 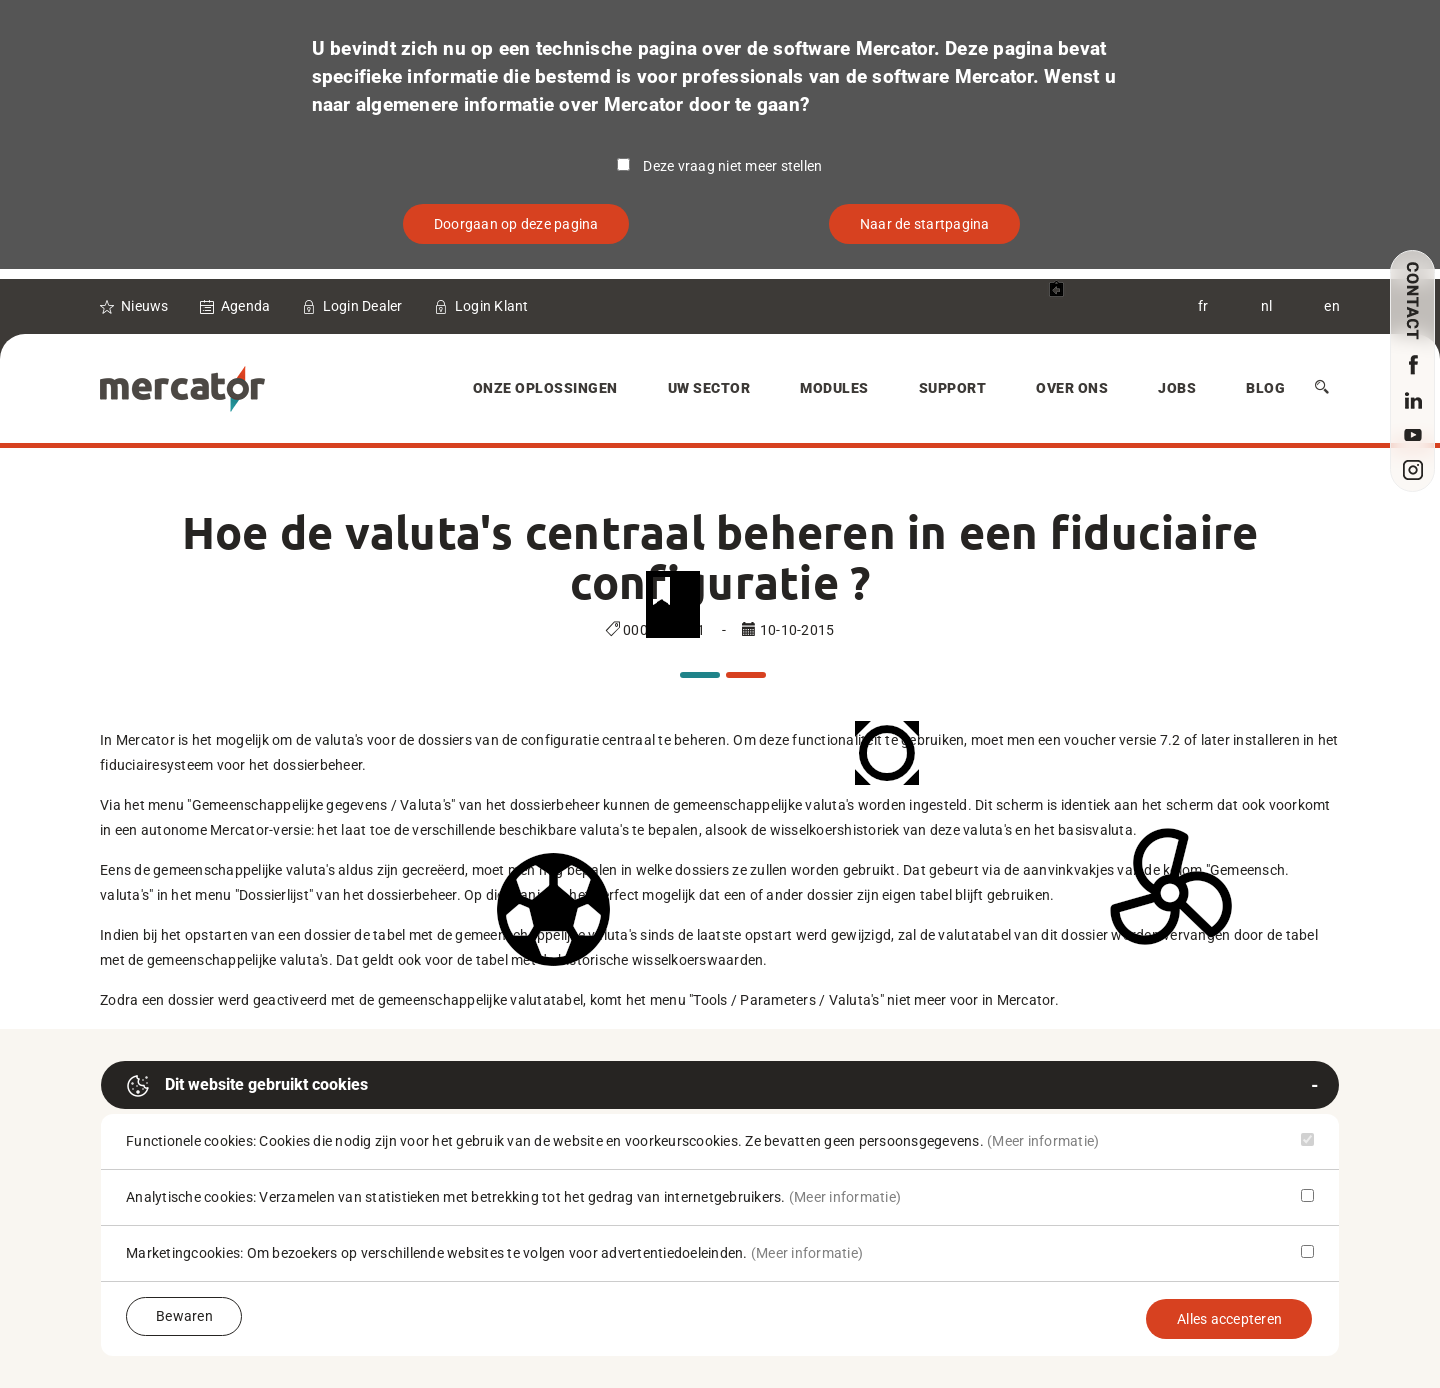 I want to click on view football or soccer content, so click(x=553, y=909).